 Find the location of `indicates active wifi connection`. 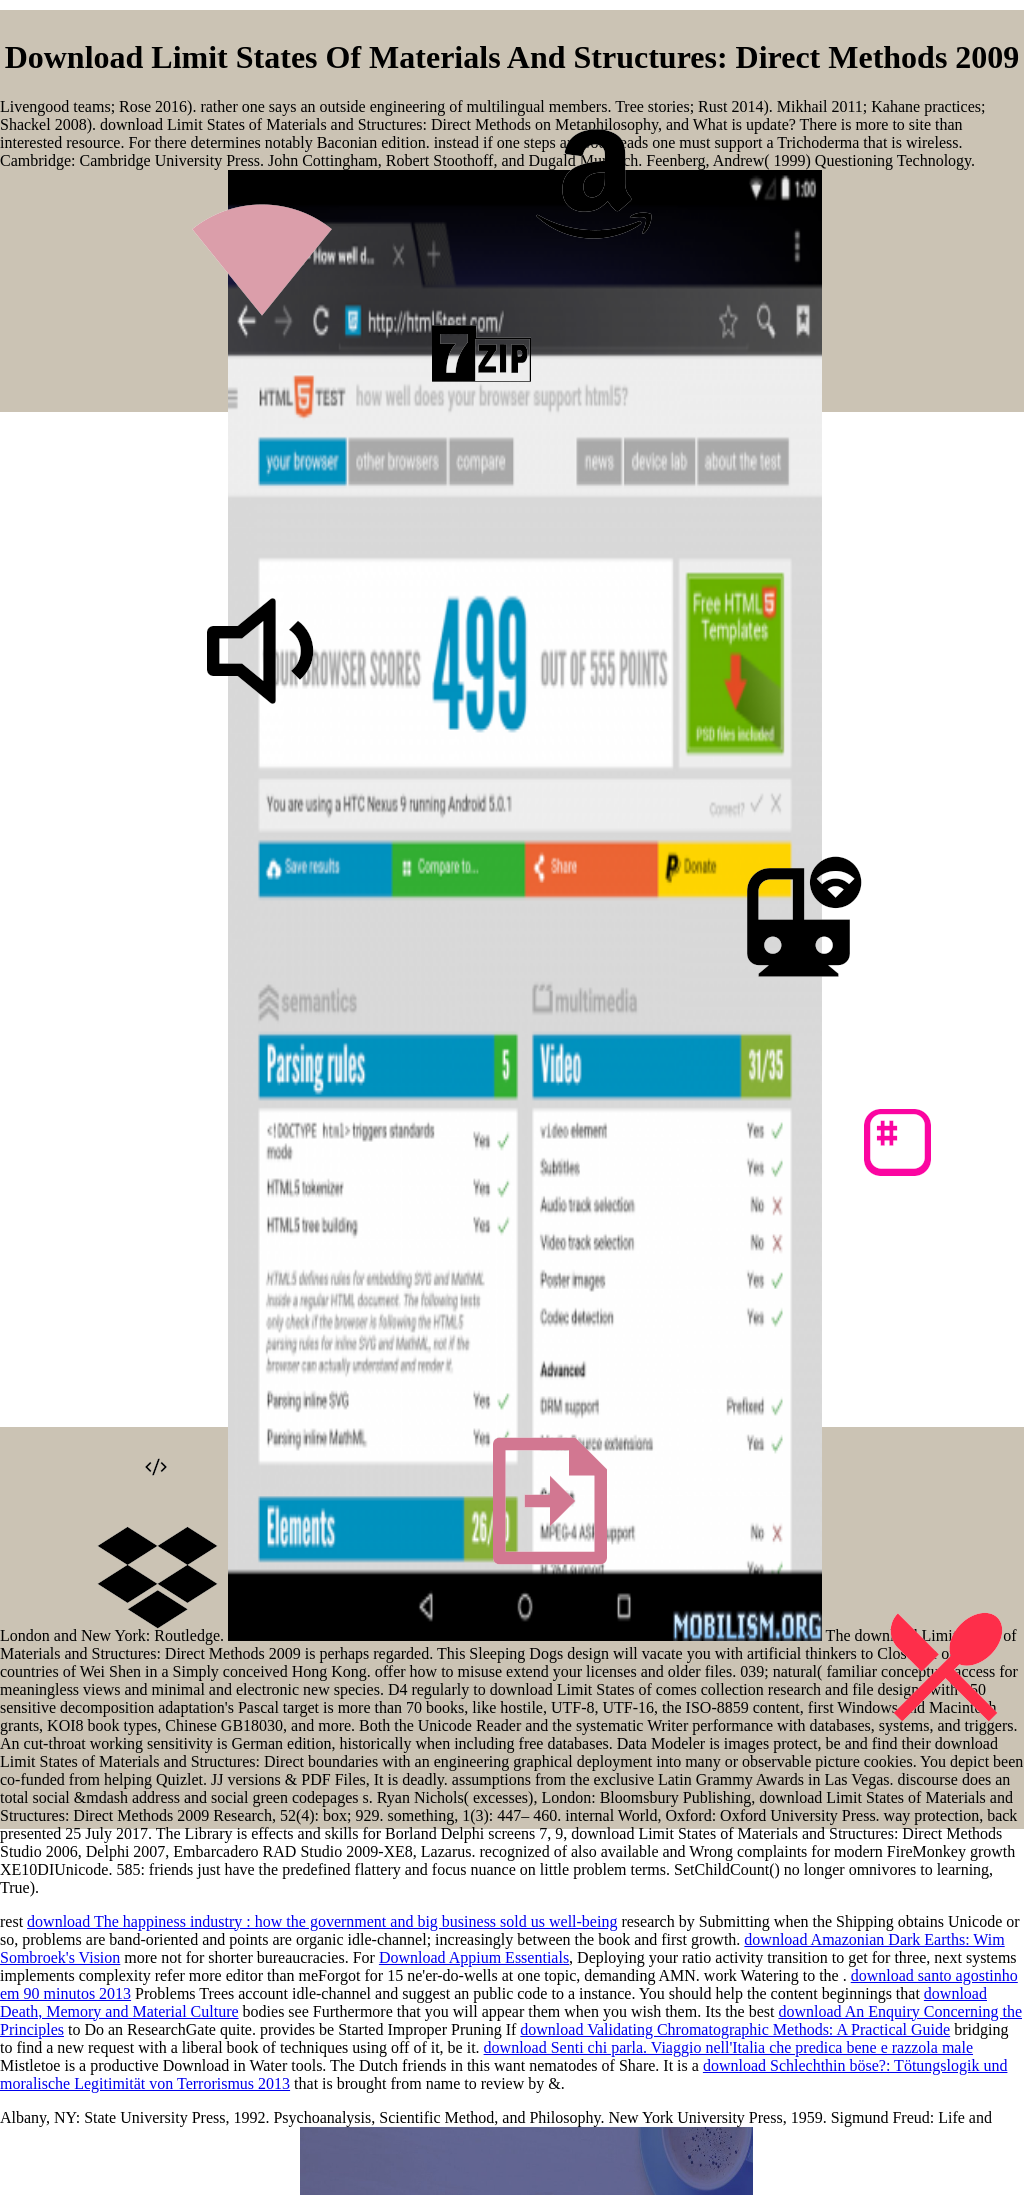

indicates active wifi connection is located at coordinates (262, 260).